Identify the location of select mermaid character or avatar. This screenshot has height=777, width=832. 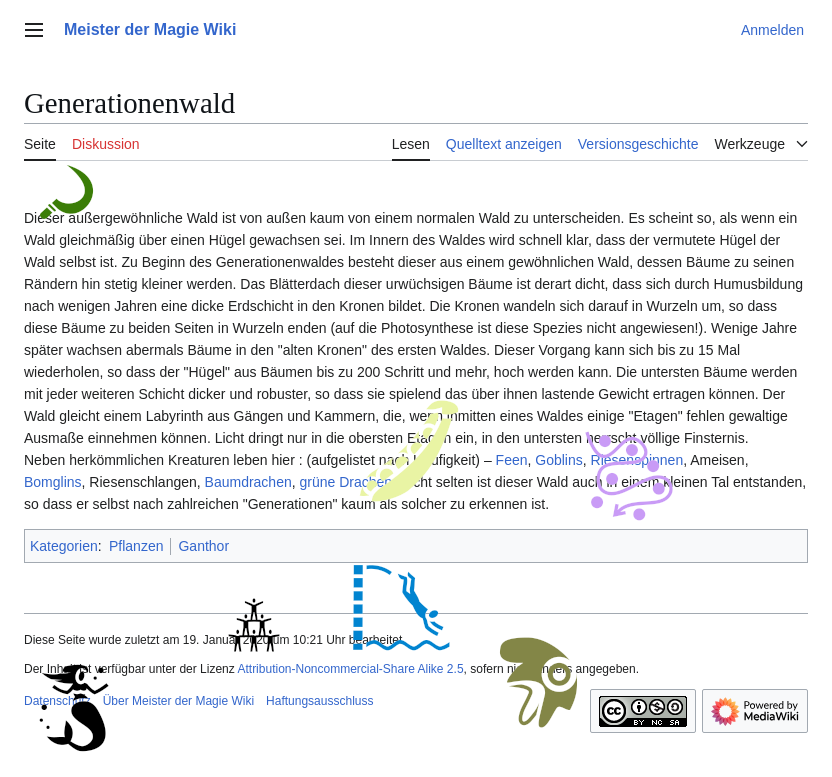
(78, 708).